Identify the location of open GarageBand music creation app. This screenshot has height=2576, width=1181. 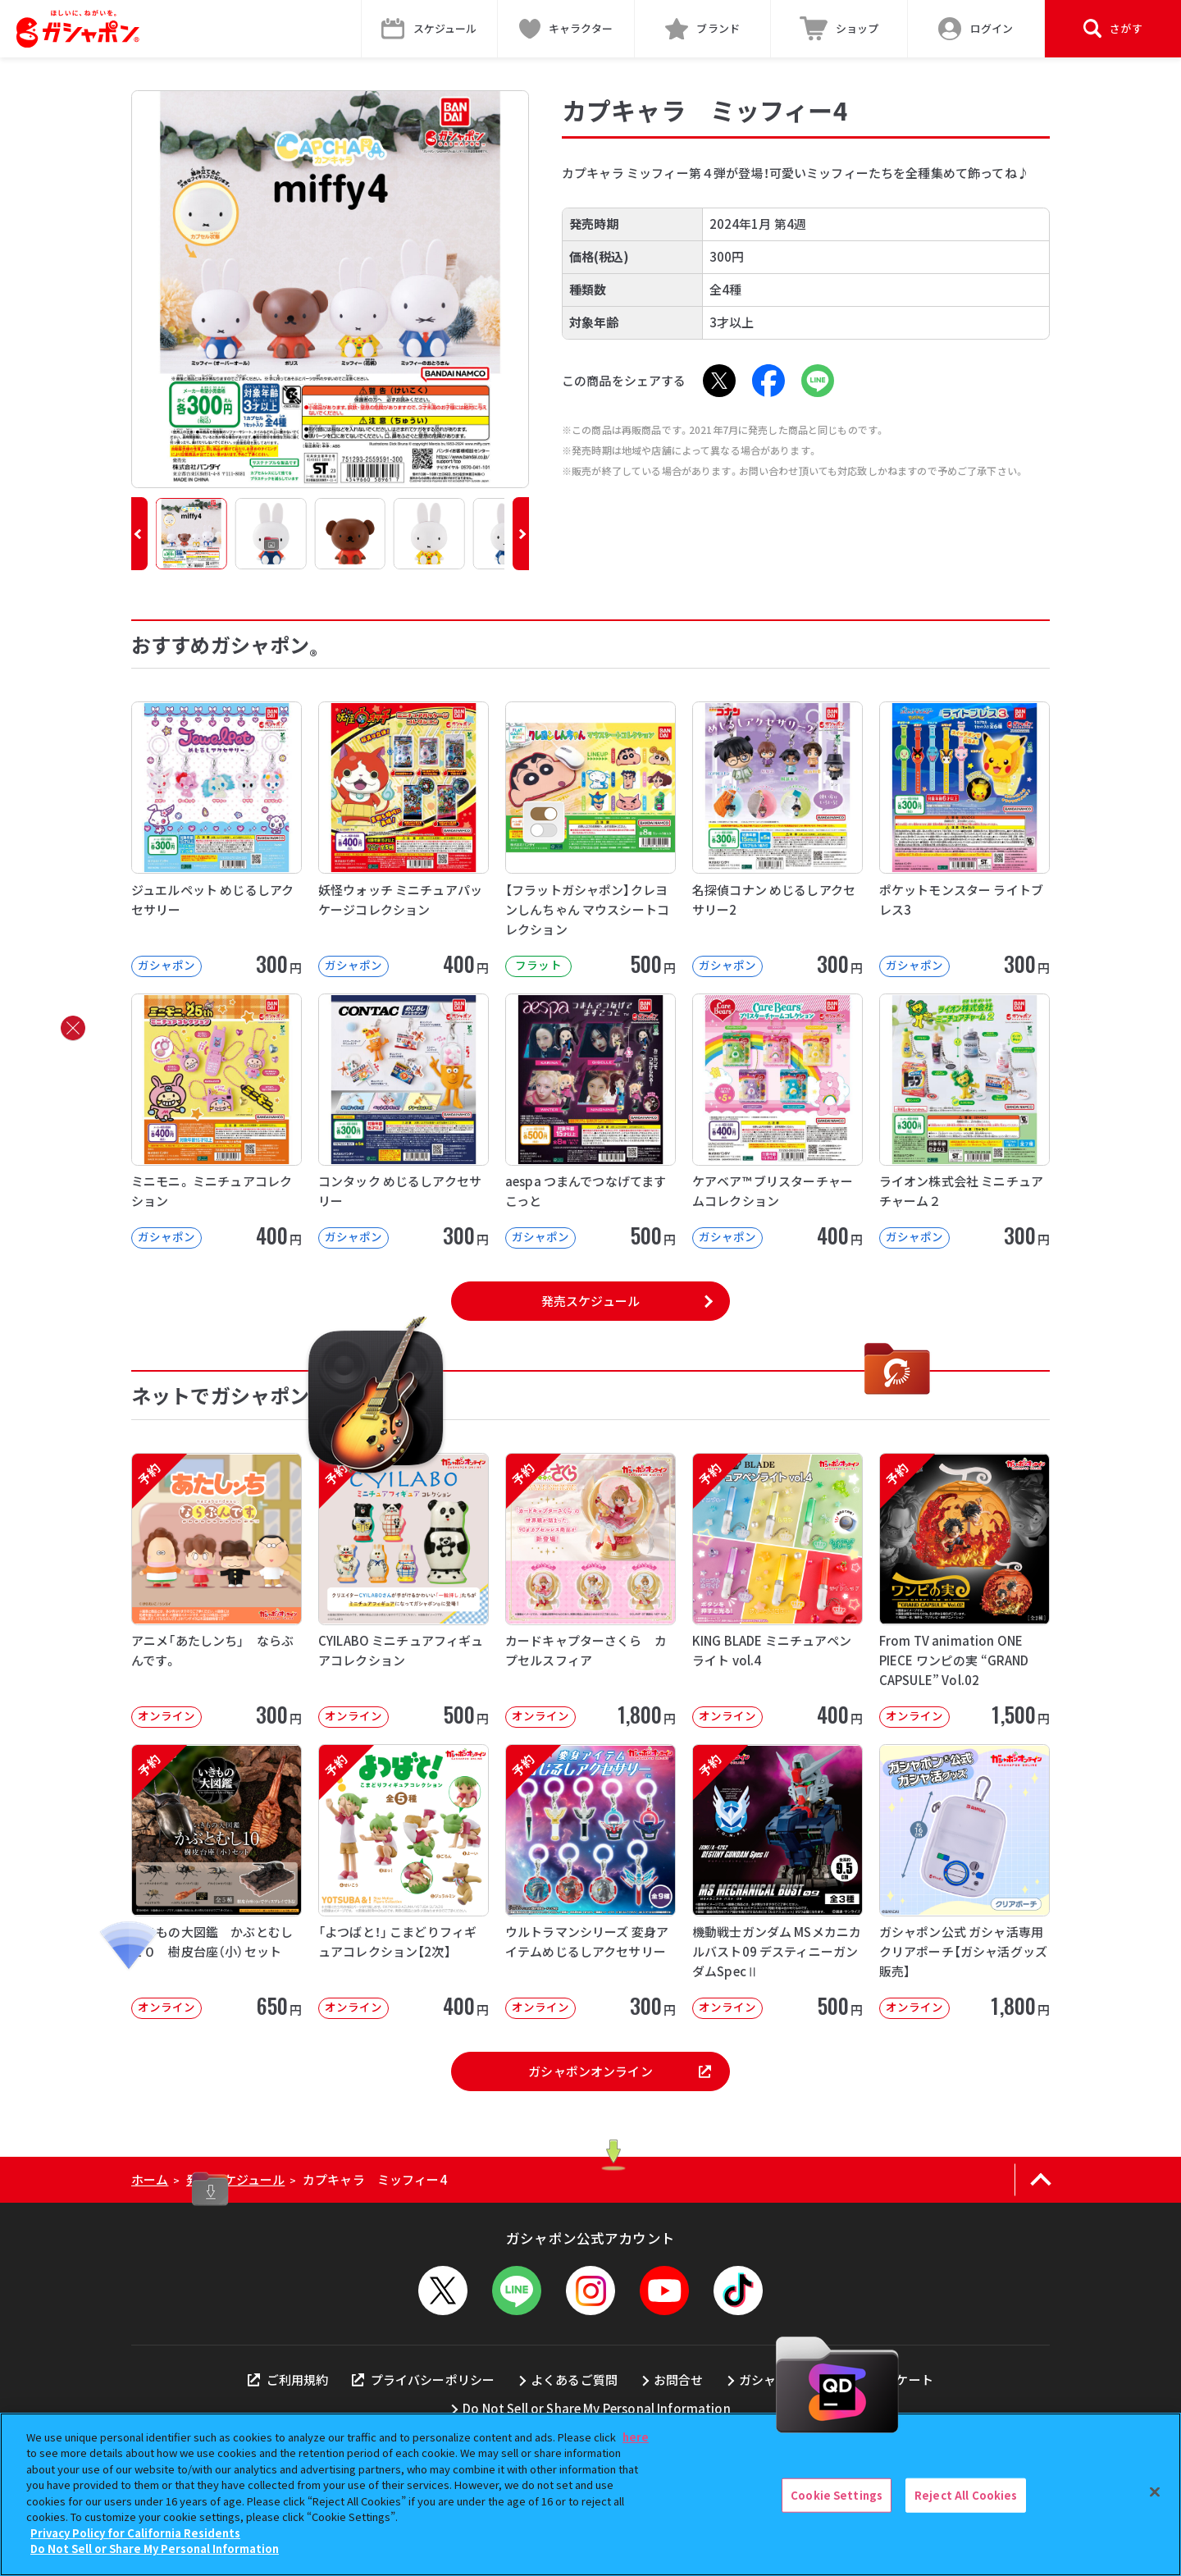
(376, 1398).